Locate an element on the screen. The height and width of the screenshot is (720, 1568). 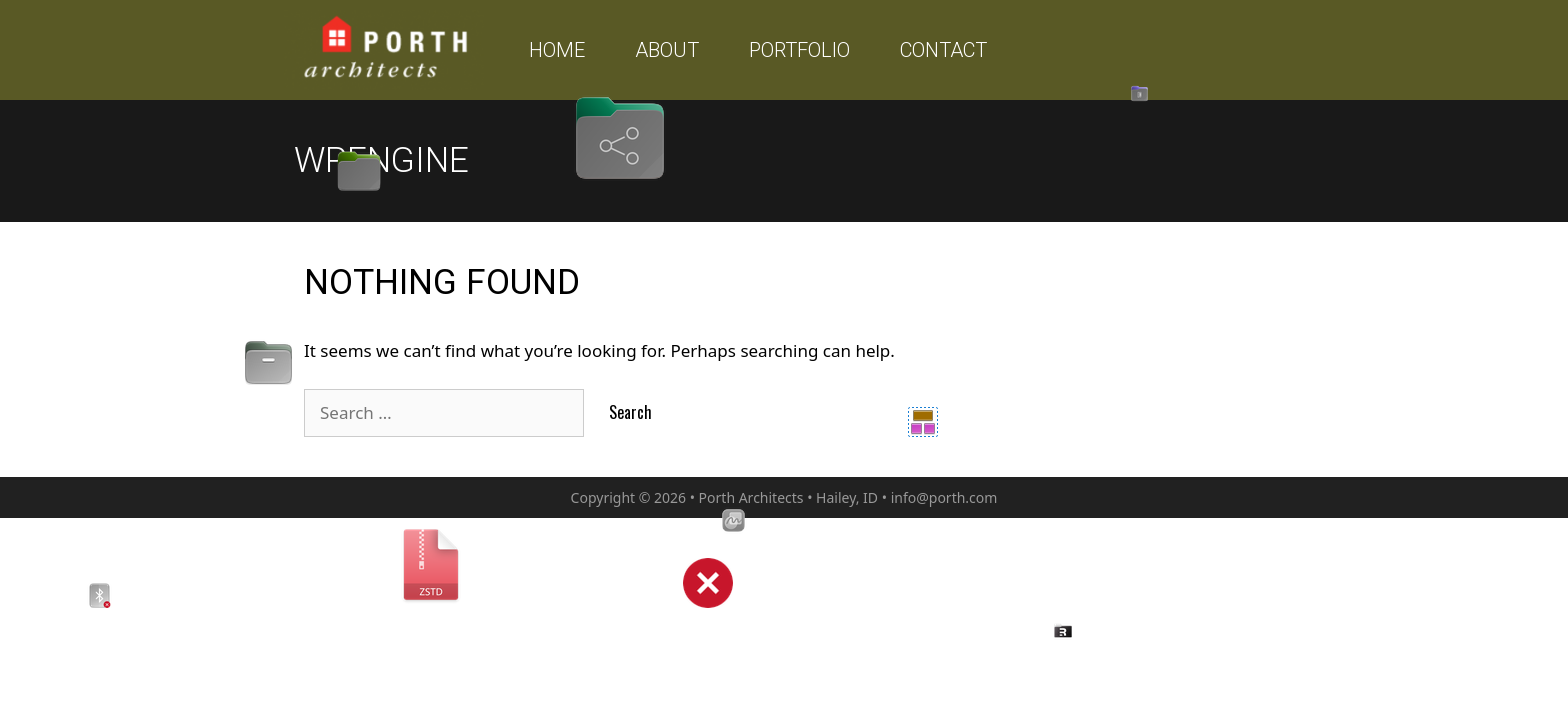
bluetooth is currently disabled is located at coordinates (99, 595).